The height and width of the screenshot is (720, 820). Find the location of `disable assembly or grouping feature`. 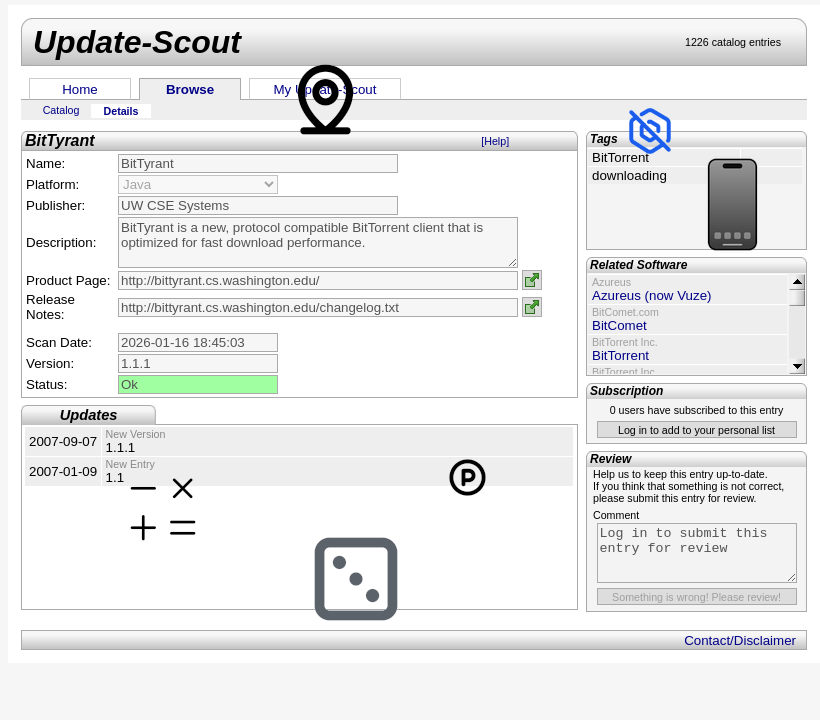

disable assembly or grouping feature is located at coordinates (650, 131).